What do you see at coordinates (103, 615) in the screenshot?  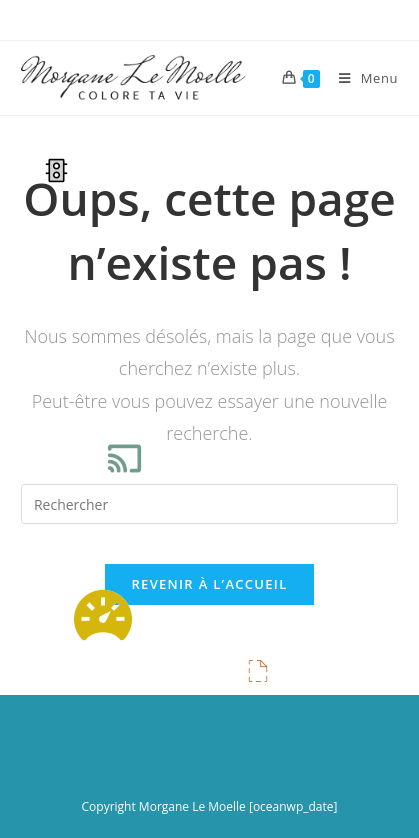 I see `view performance metrics or speed` at bounding box center [103, 615].